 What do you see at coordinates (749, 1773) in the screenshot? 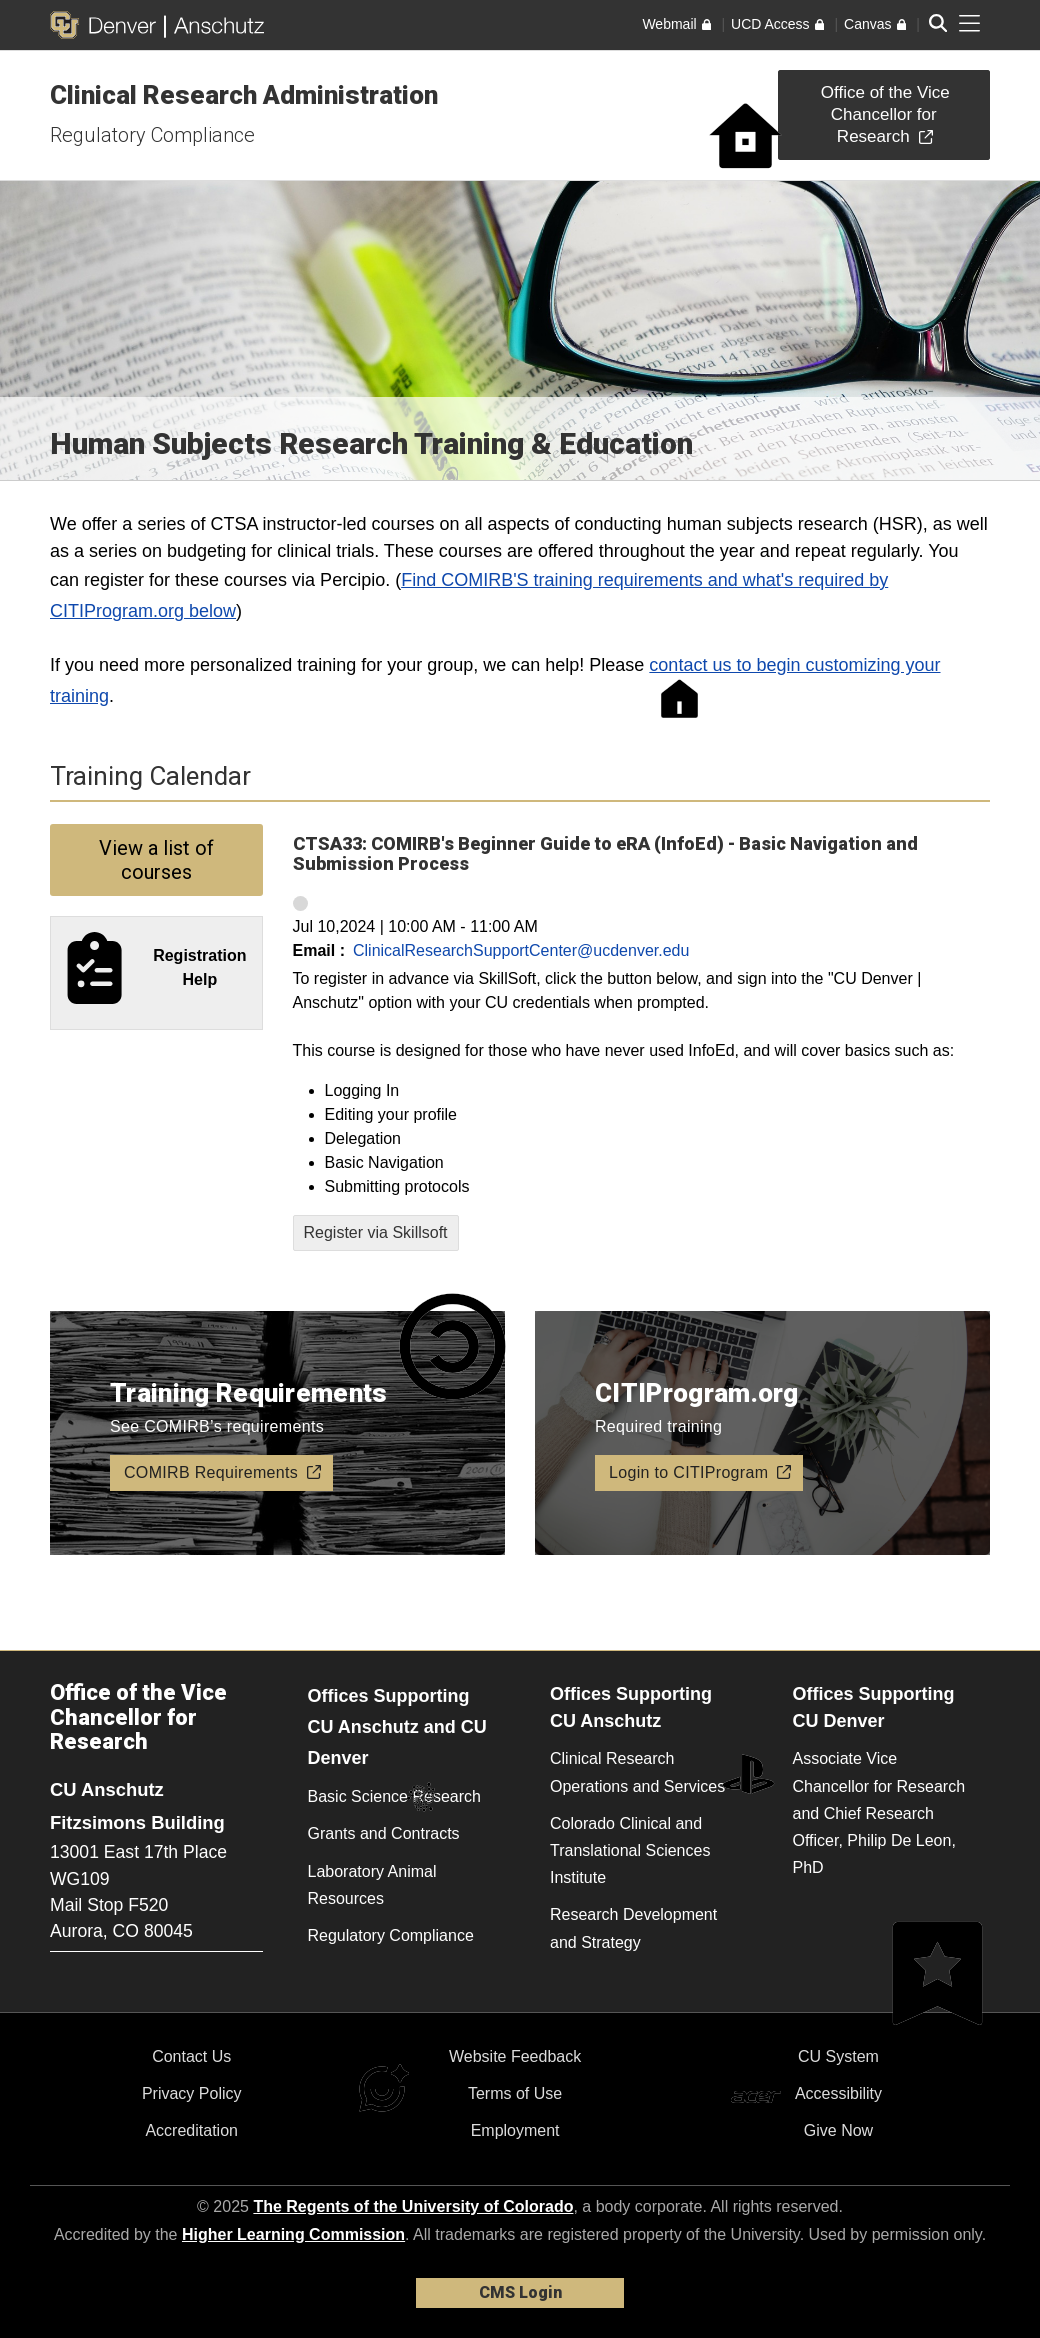
I see `playstation brand logo` at bounding box center [749, 1773].